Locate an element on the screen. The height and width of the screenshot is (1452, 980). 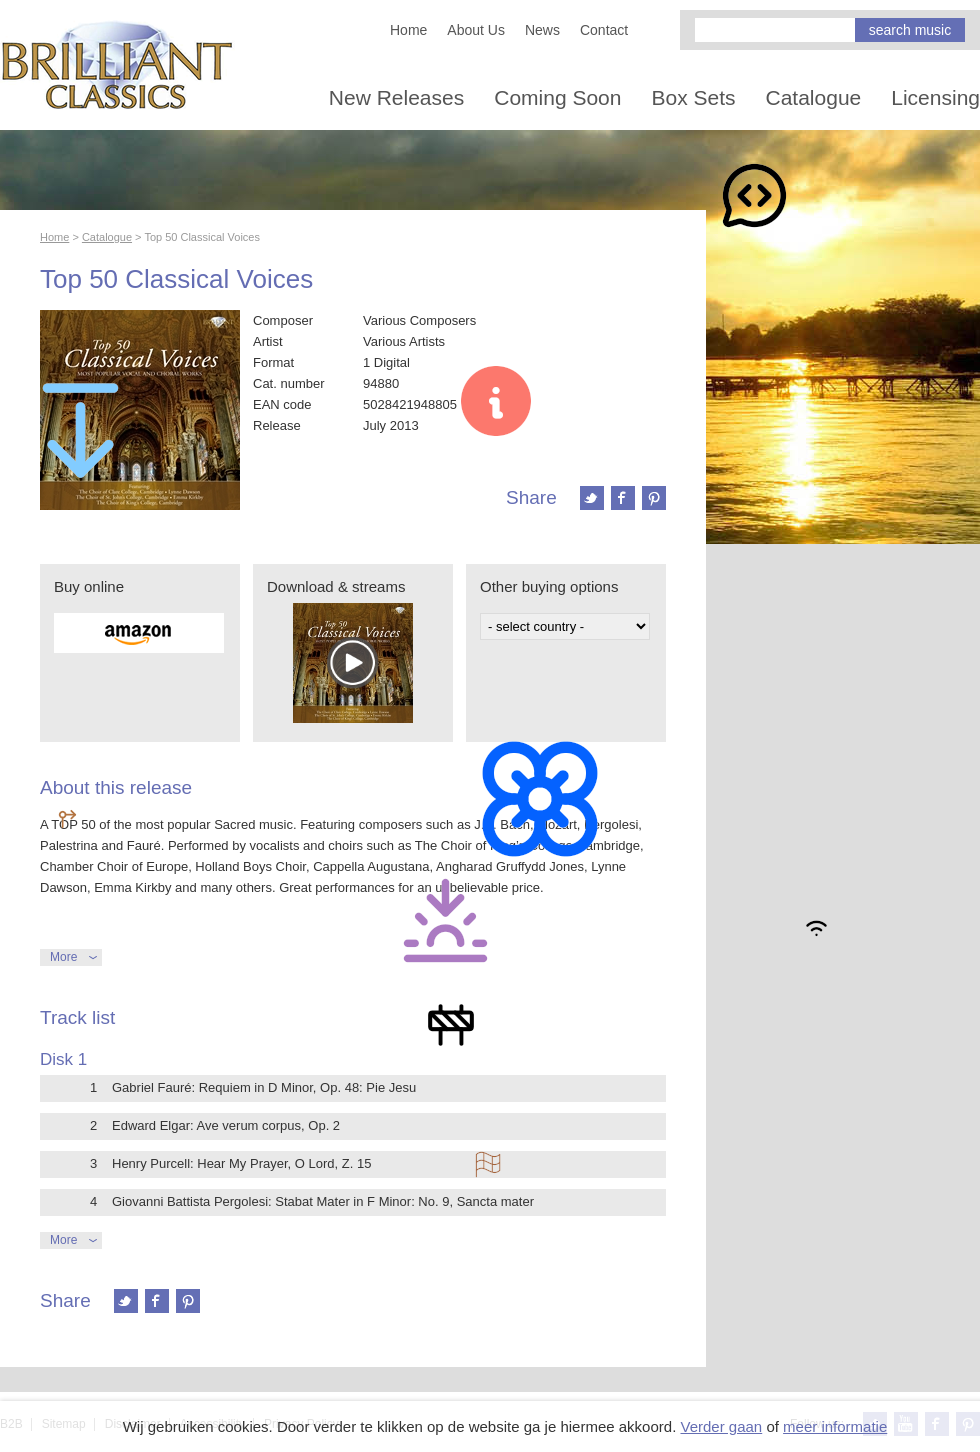
indicates finish line or completion of a task is located at coordinates (487, 1164).